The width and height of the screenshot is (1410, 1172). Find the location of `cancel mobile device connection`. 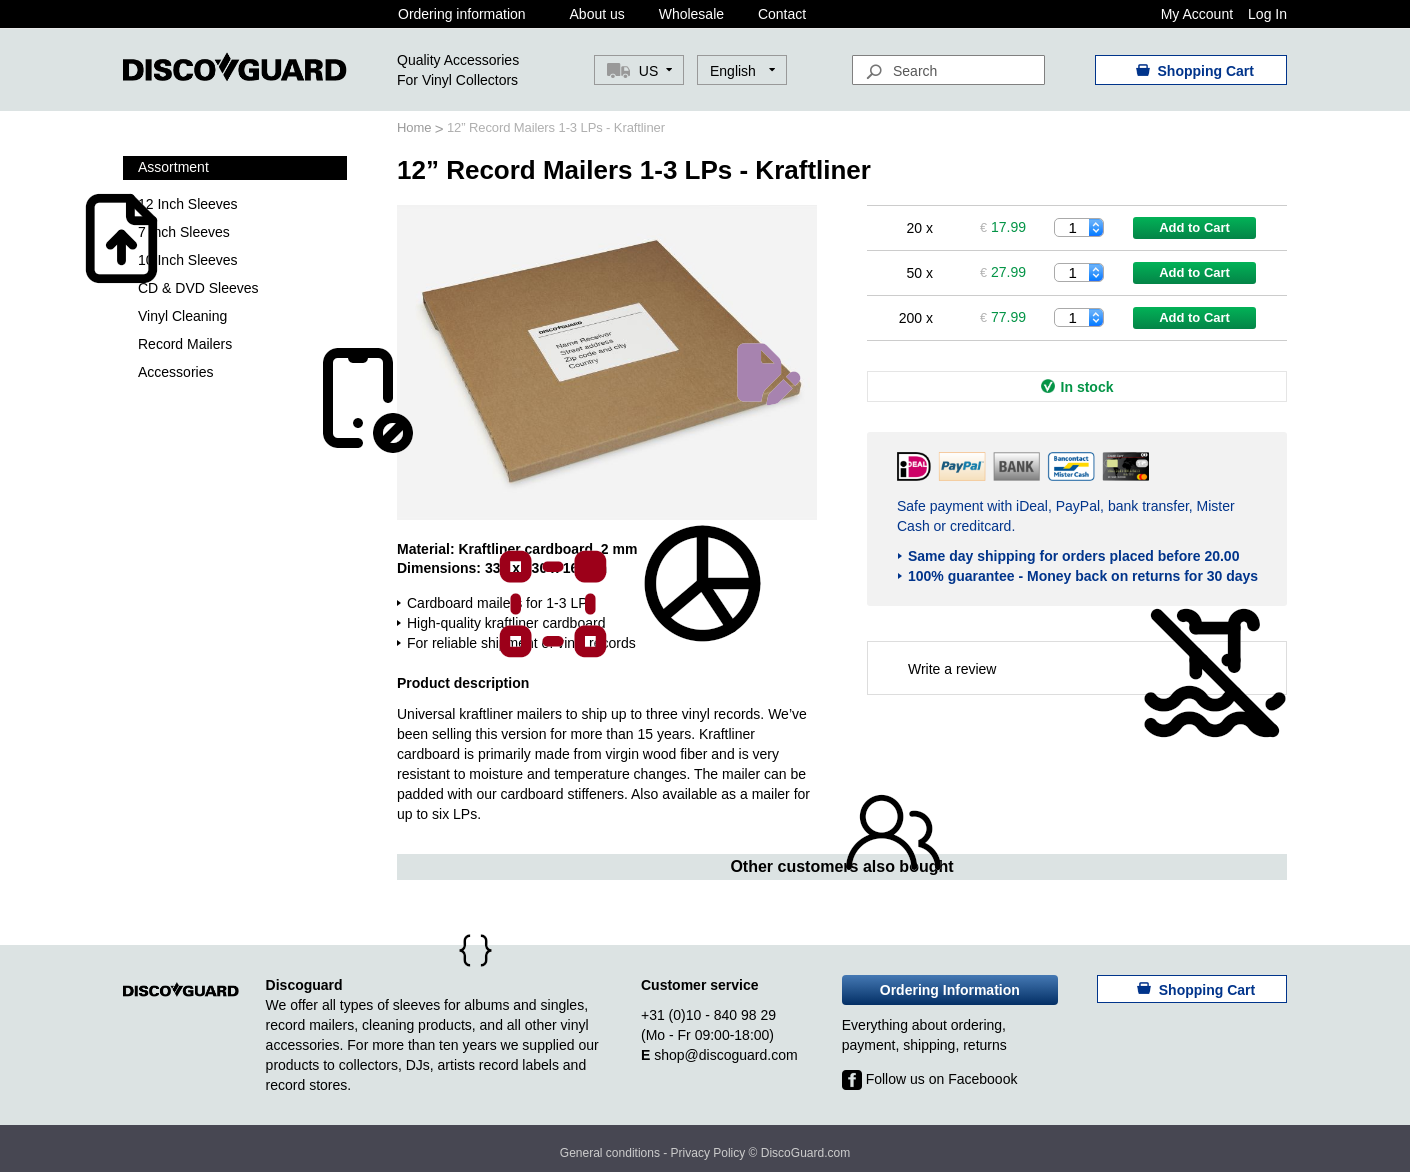

cancel mobile device connection is located at coordinates (358, 398).